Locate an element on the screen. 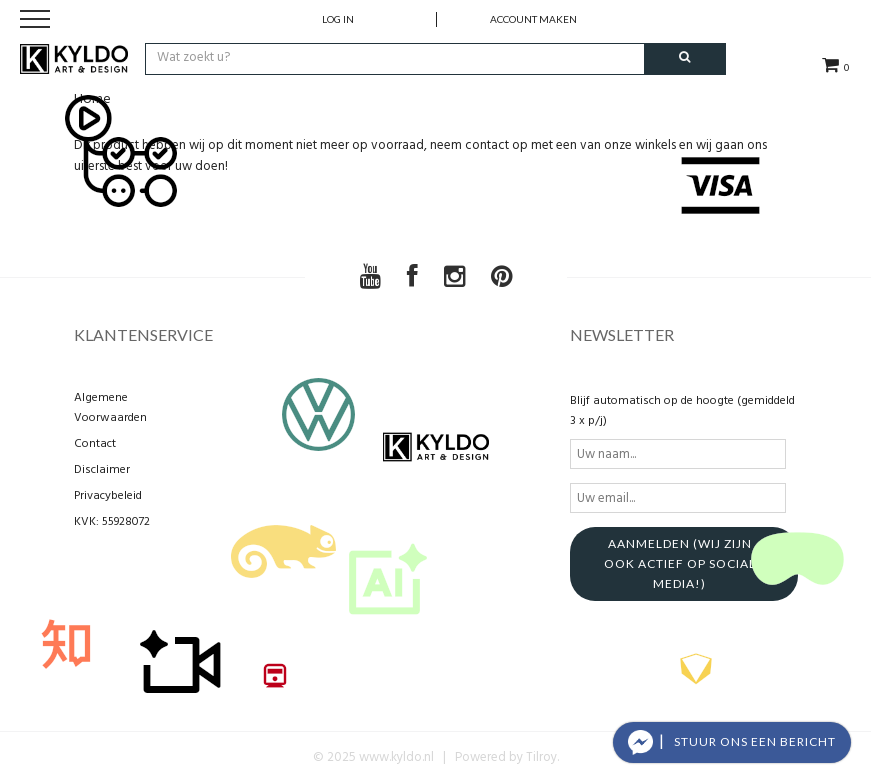 Image resolution: width=871 pixels, height=783 pixels. github actions workflow automation logo is located at coordinates (121, 151).